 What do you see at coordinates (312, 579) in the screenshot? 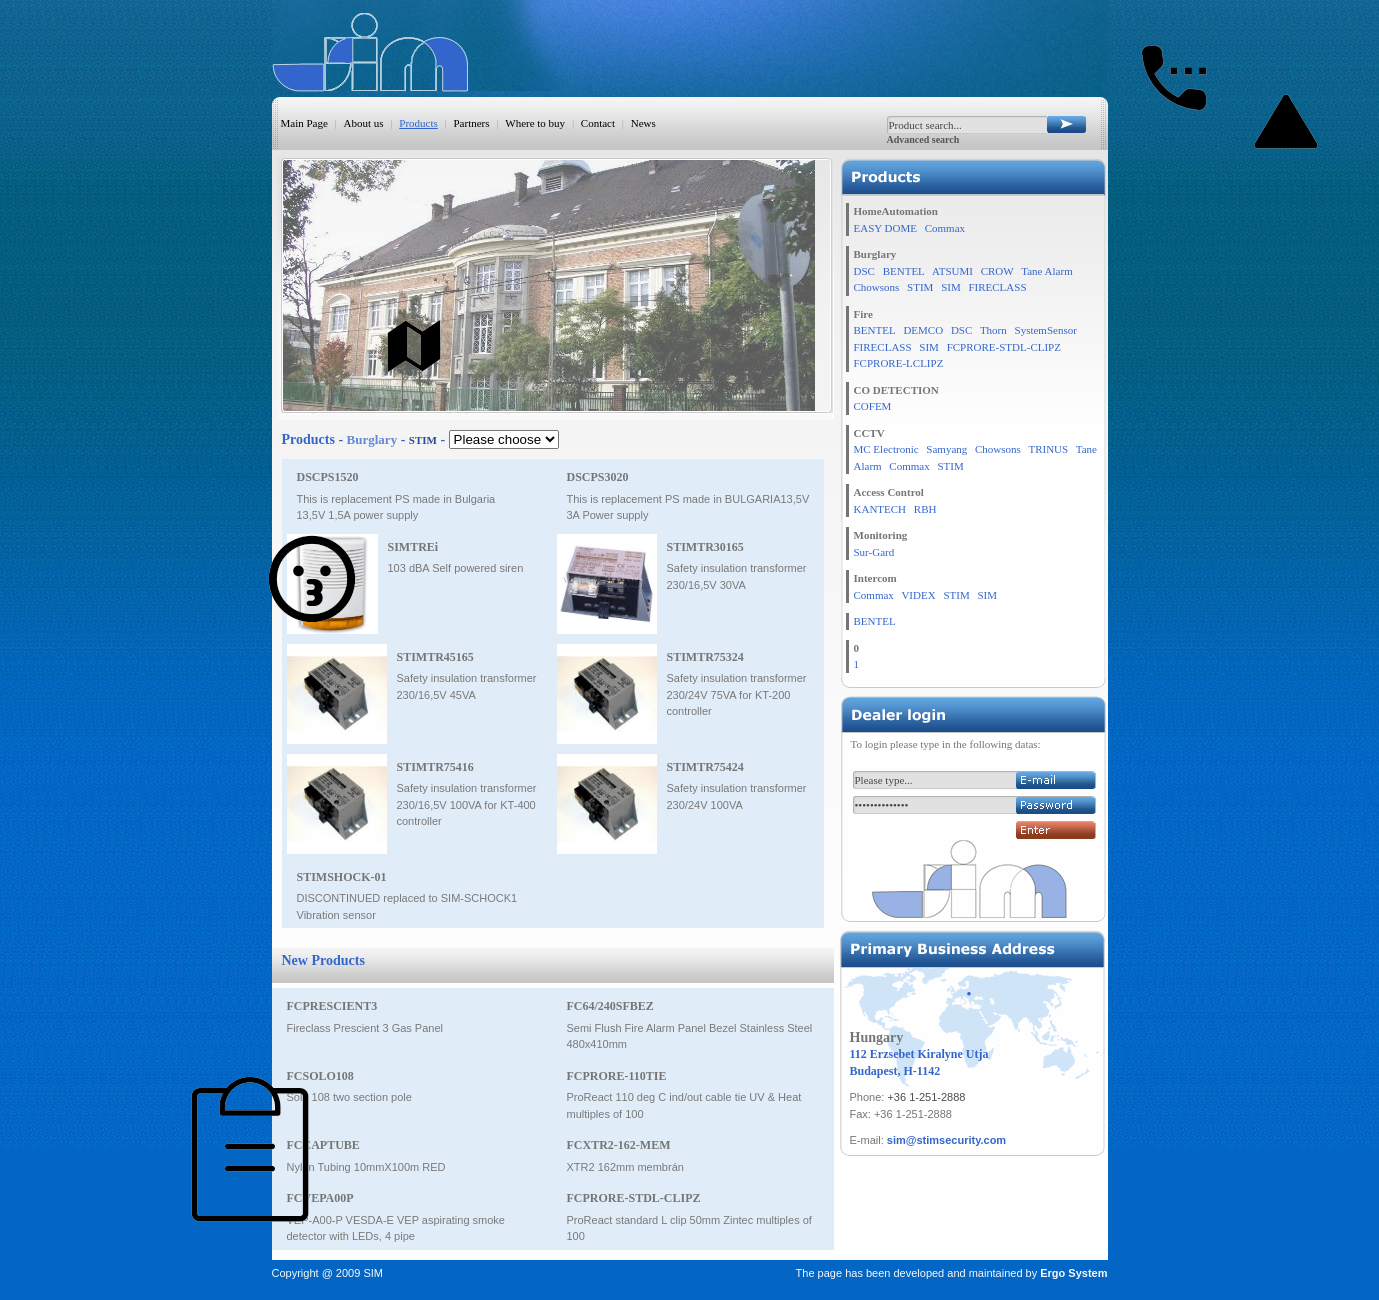
I see `send a kiss emoji reaction` at bounding box center [312, 579].